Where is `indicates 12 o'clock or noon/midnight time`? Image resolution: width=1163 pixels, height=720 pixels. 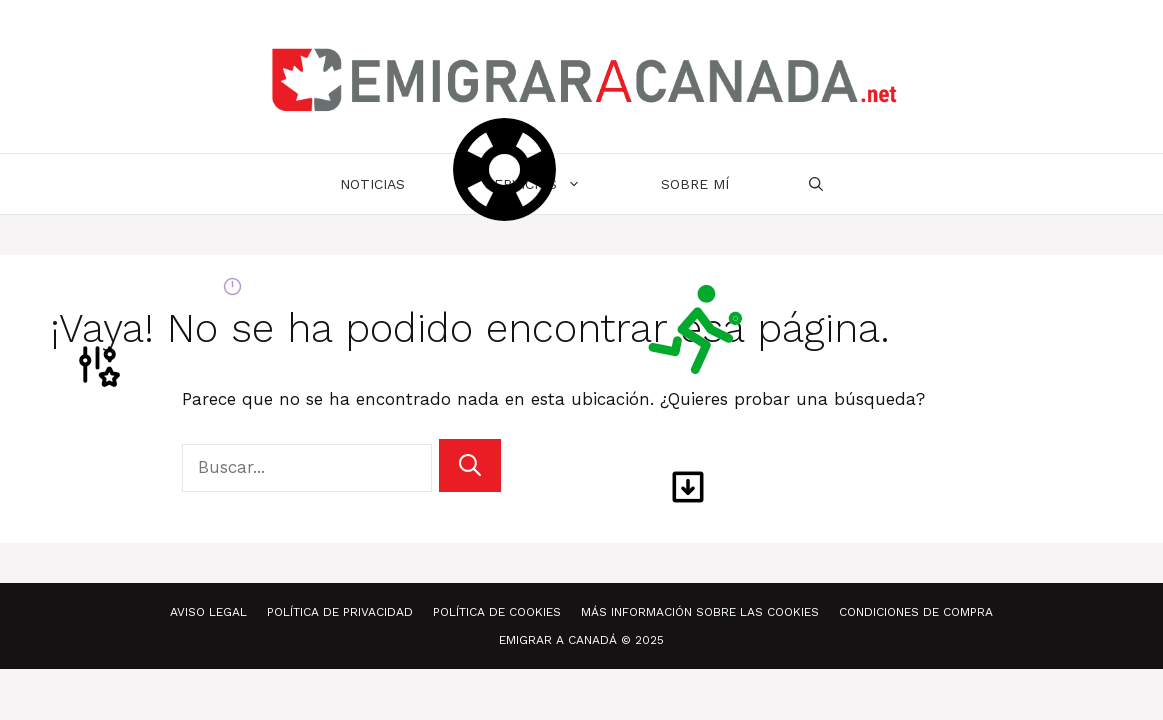
indicates 12 o'clock or noon/midnight time is located at coordinates (232, 286).